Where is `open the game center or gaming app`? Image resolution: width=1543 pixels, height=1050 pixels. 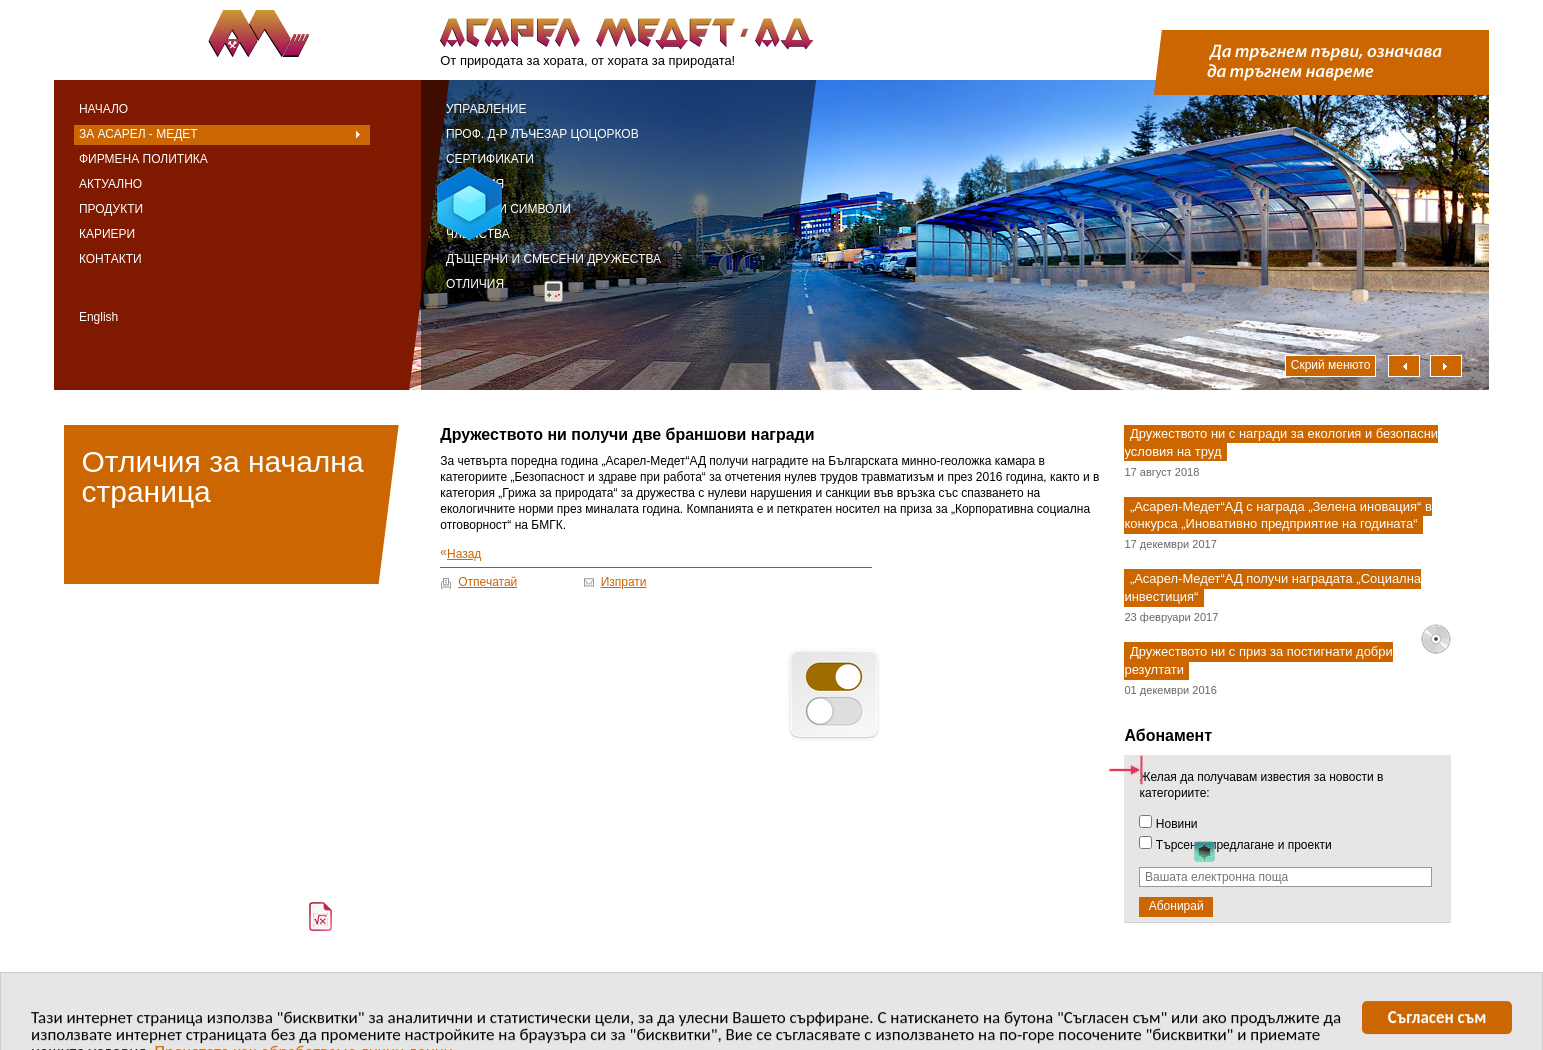 open the game center or gaming app is located at coordinates (553, 291).